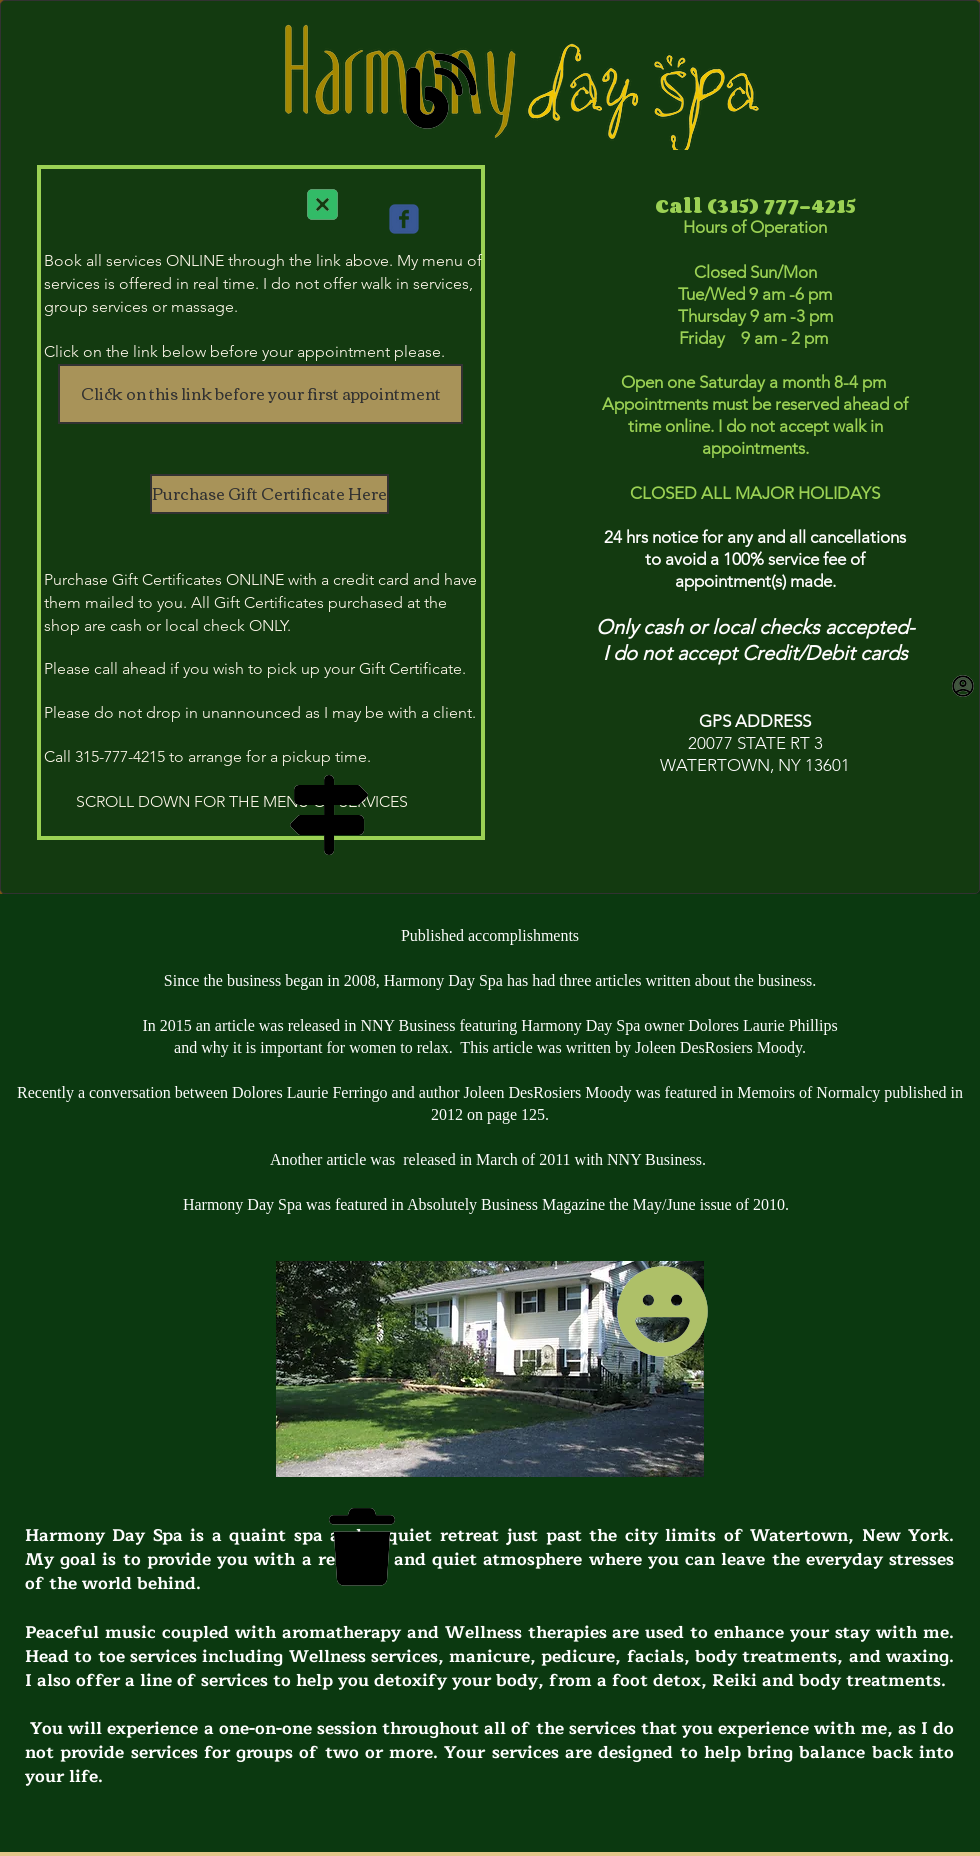 This screenshot has height=1856, width=980. What do you see at coordinates (322, 204) in the screenshot?
I see `close or dismiss a window` at bounding box center [322, 204].